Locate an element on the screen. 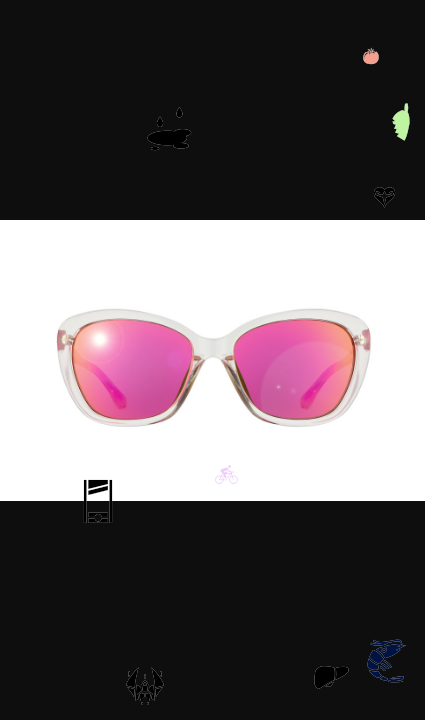 This screenshot has width=425, height=720. view liver health information is located at coordinates (331, 677).